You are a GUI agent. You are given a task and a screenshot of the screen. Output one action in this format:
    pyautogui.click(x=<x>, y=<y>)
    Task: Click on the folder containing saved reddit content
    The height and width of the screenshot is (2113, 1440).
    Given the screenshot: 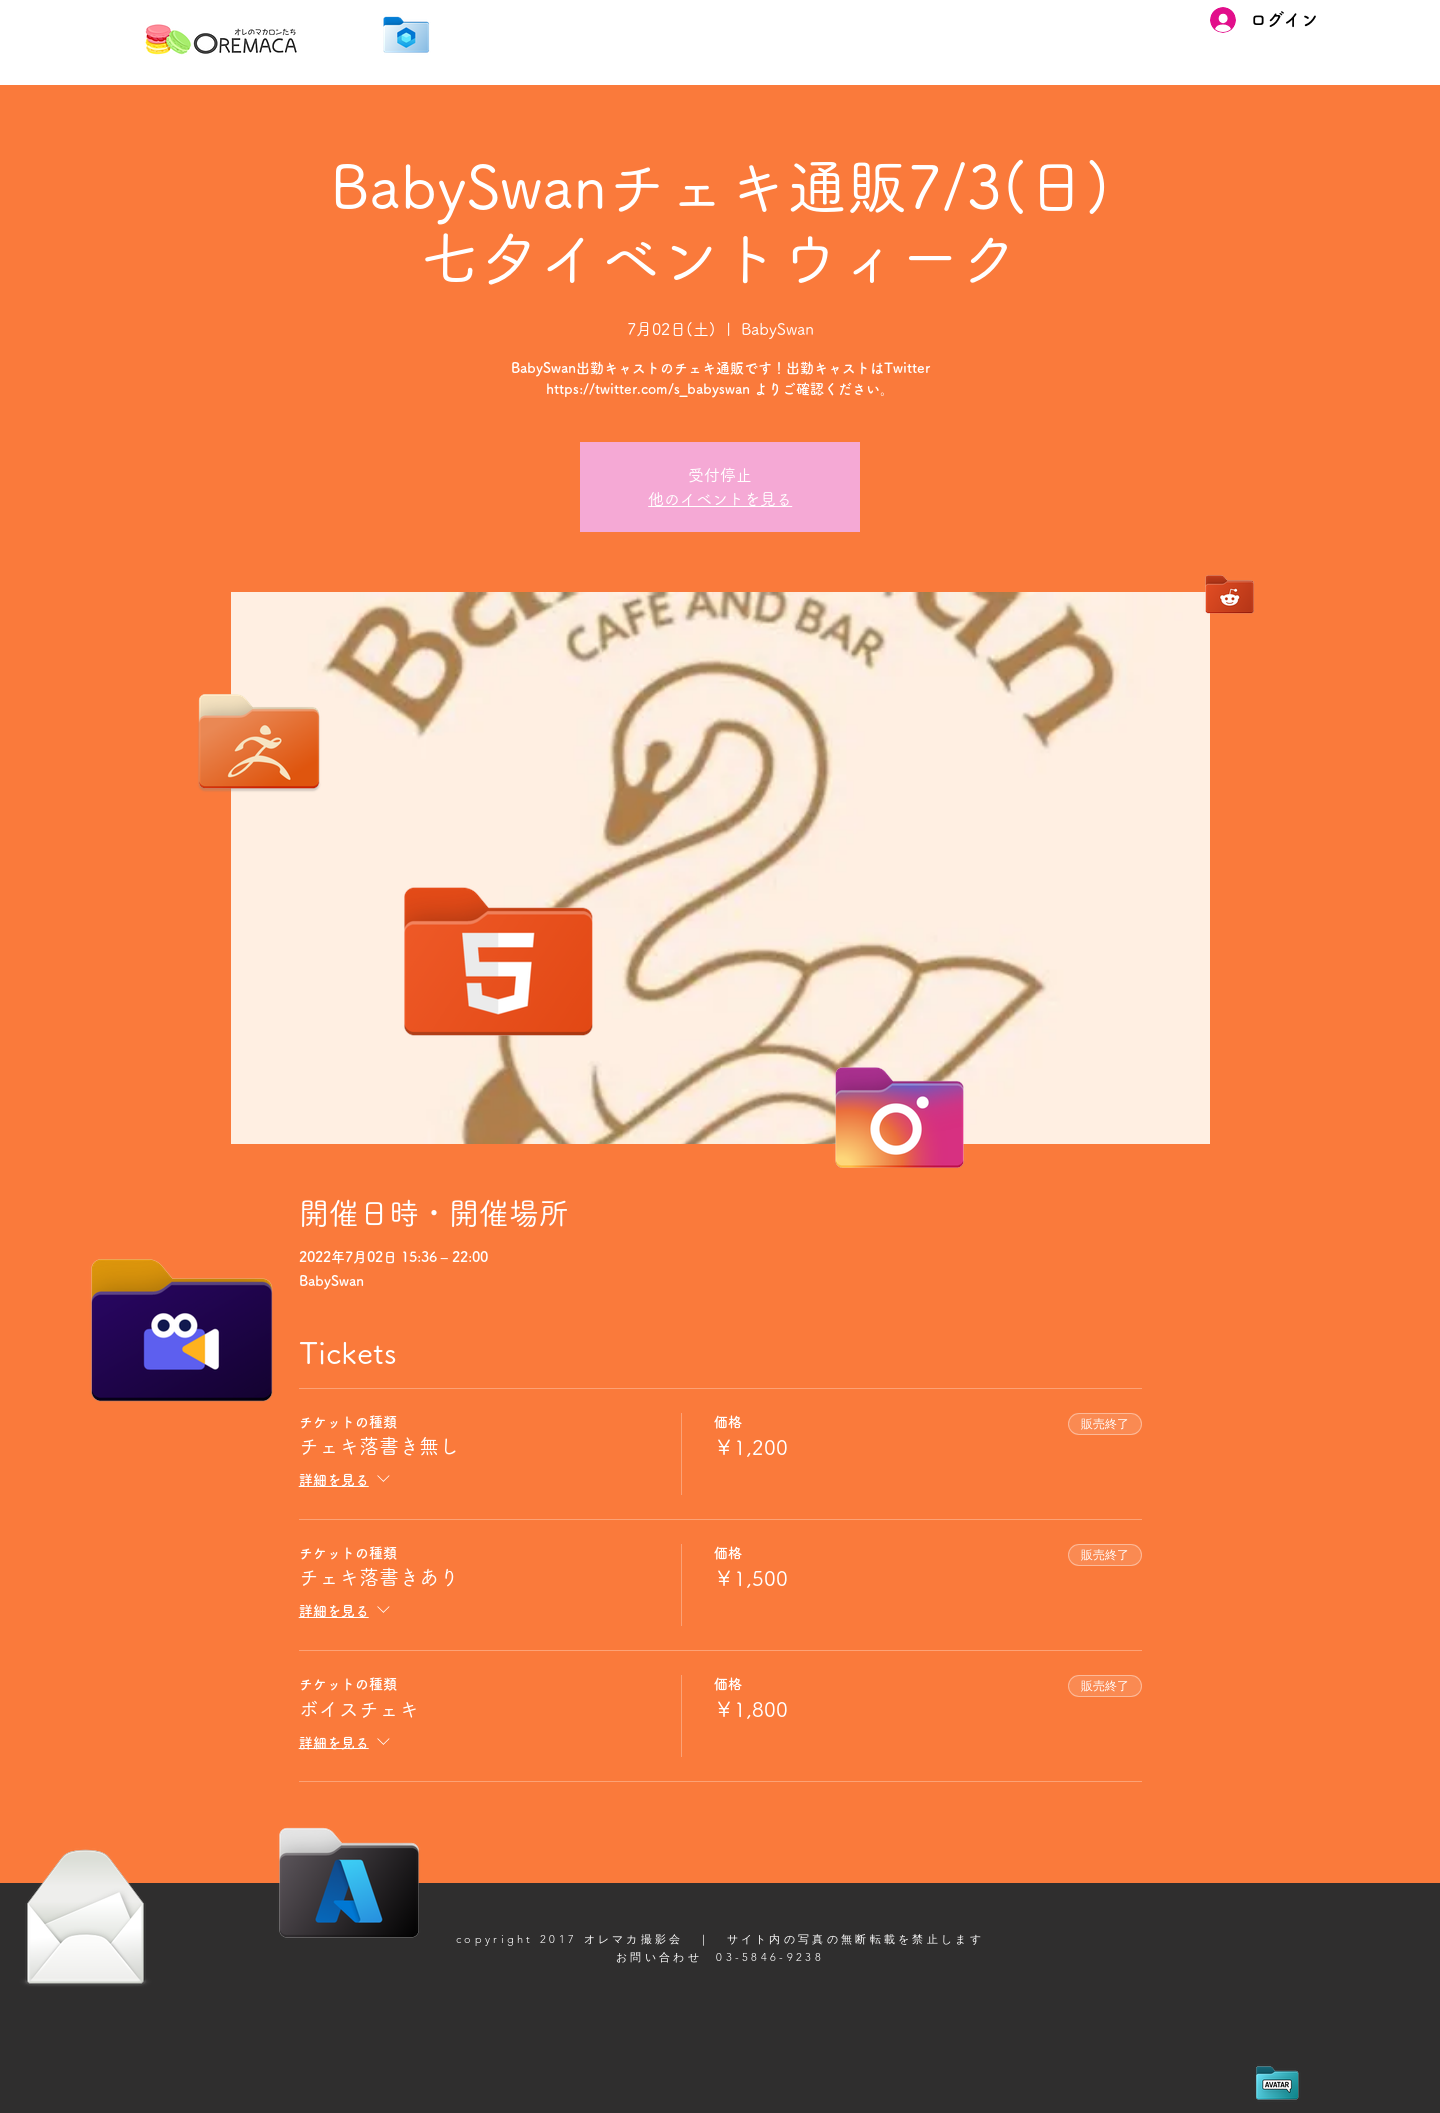 What is the action you would take?
    pyautogui.click(x=1229, y=595)
    